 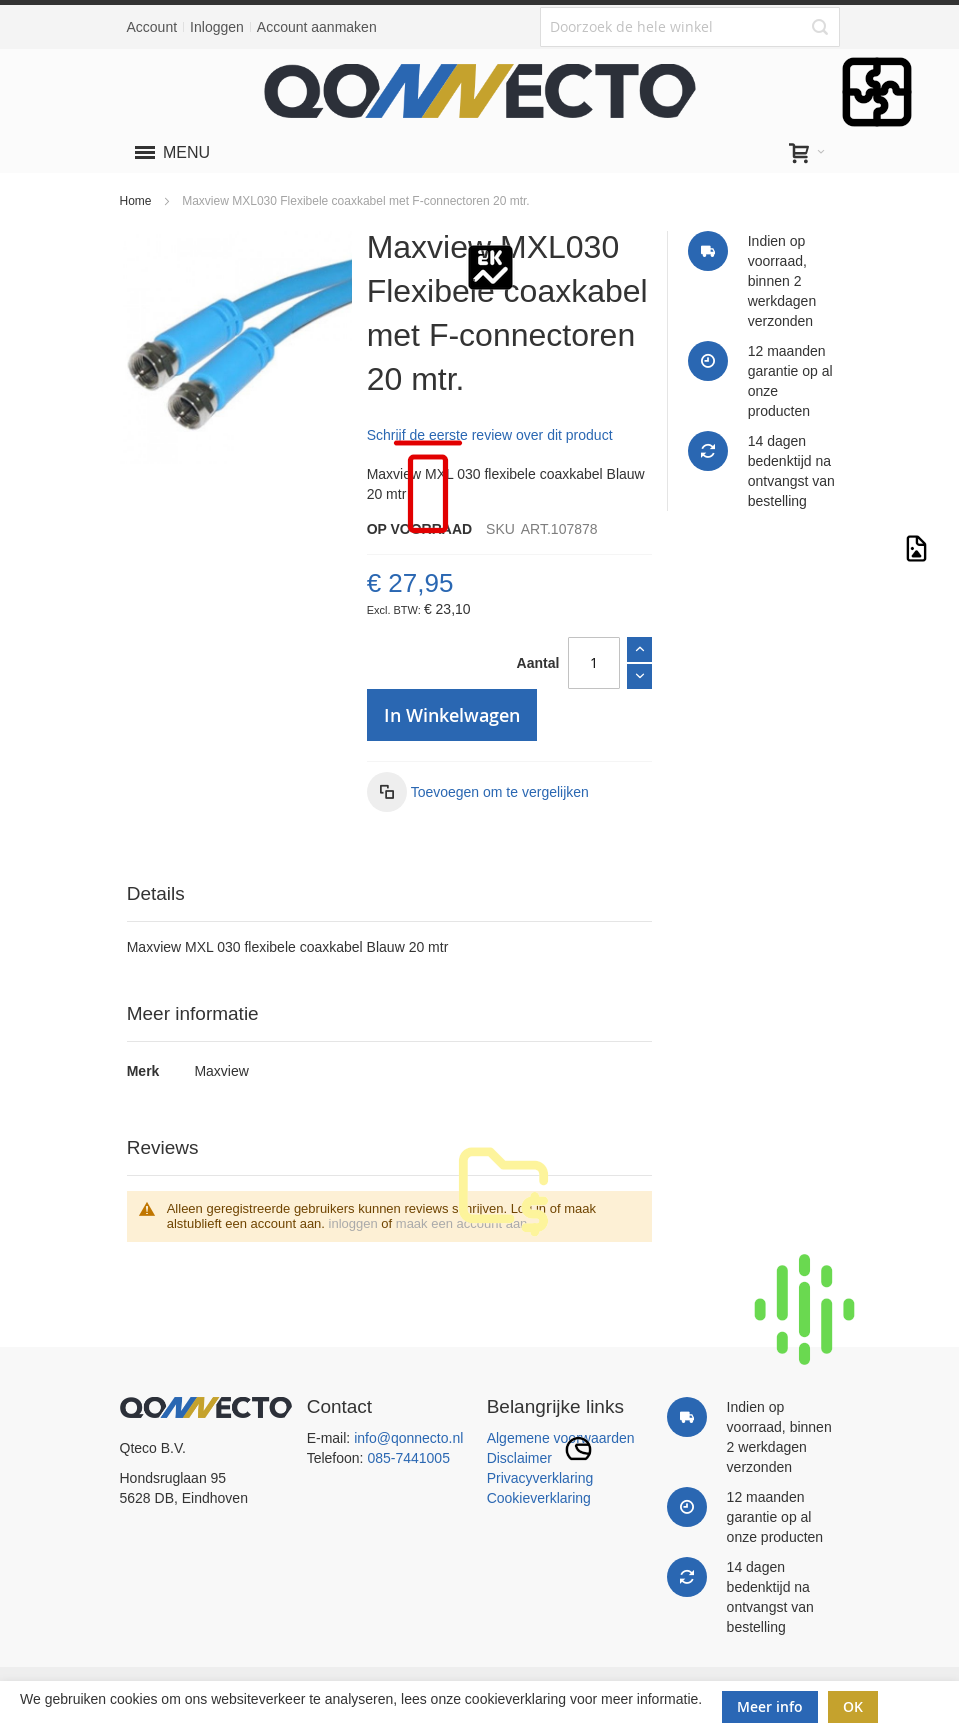 What do you see at coordinates (490, 267) in the screenshot?
I see `view score or performance metrics` at bounding box center [490, 267].